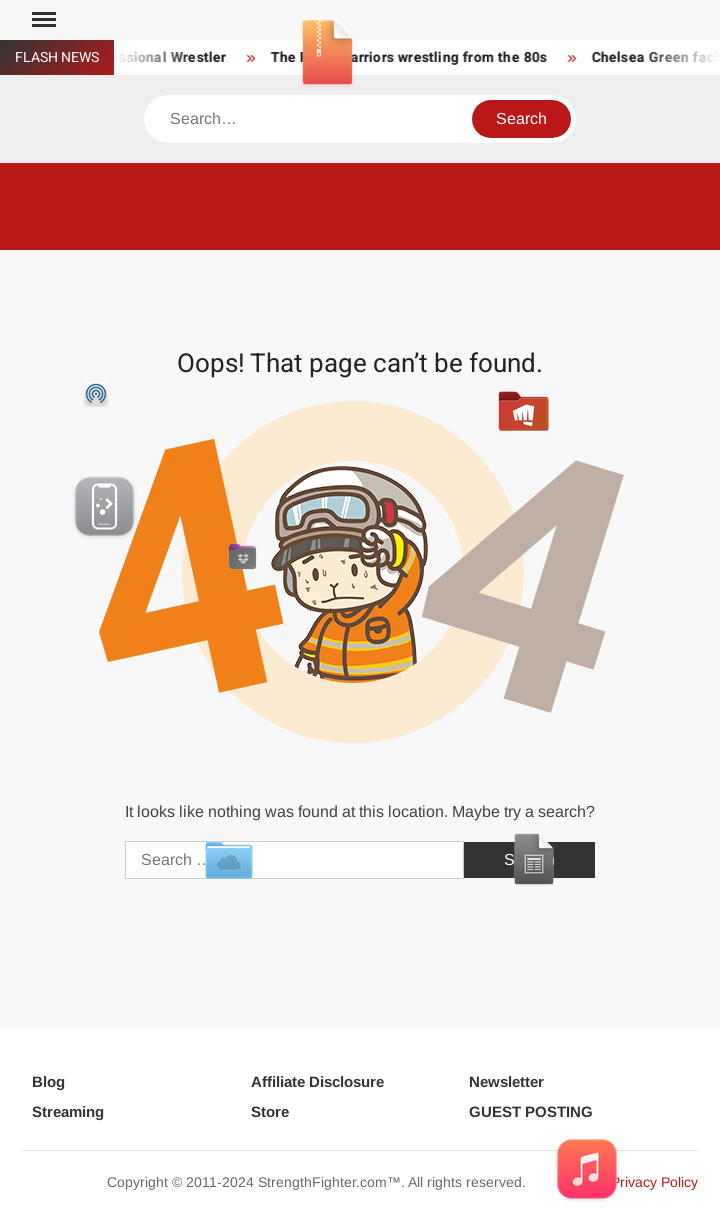 This screenshot has height=1214, width=720. Describe the element at coordinates (534, 860) in the screenshot. I see `open a kvtml vocabulary file` at that location.